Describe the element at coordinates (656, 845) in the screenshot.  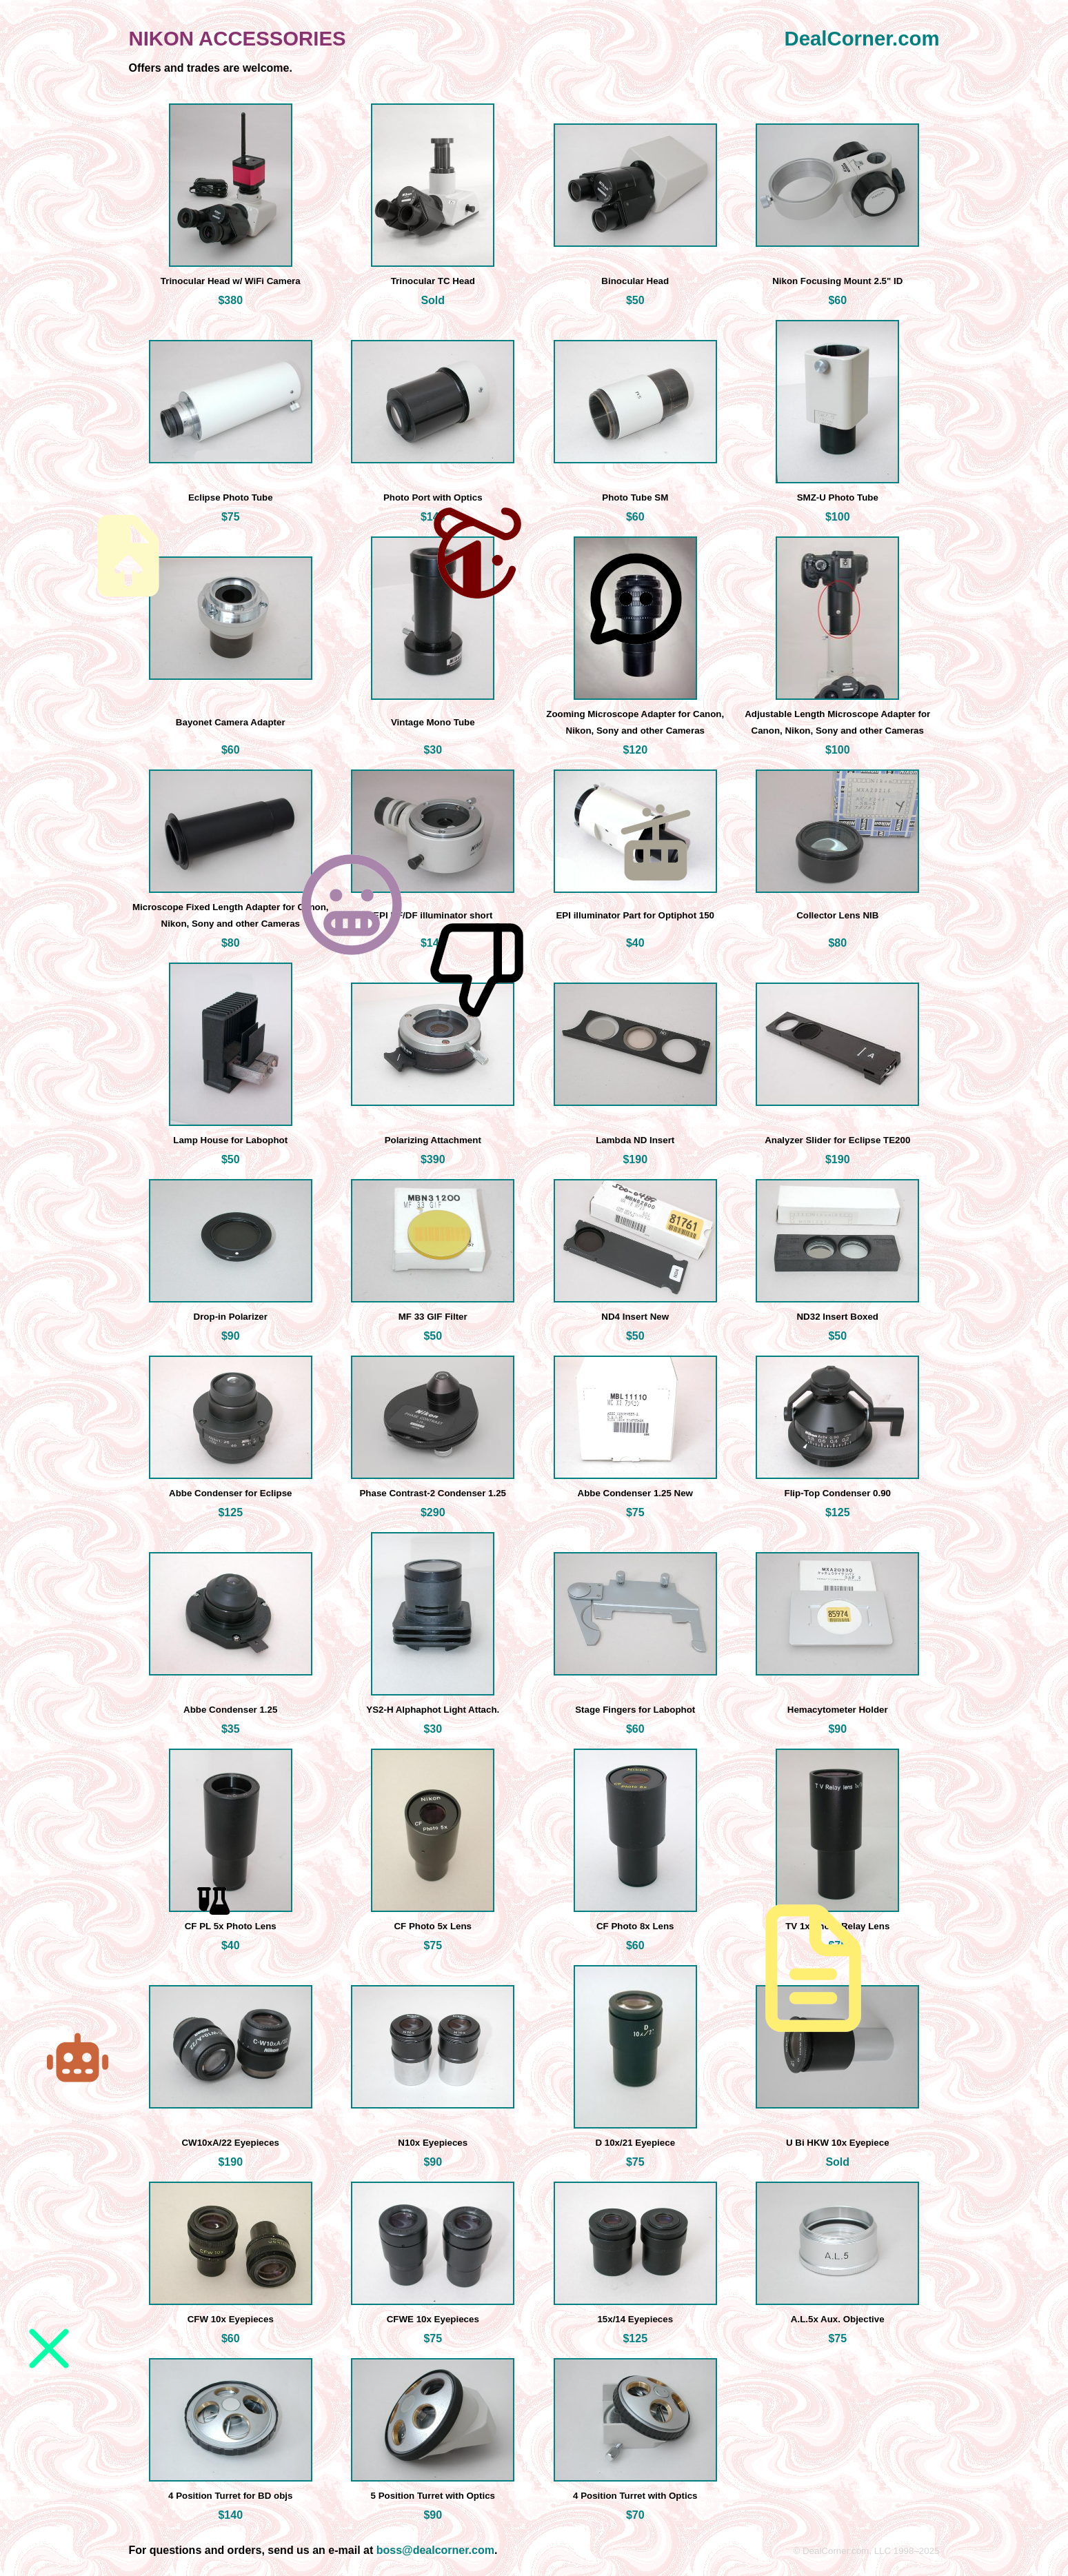
I see `access cable car or gondola transit information` at that location.